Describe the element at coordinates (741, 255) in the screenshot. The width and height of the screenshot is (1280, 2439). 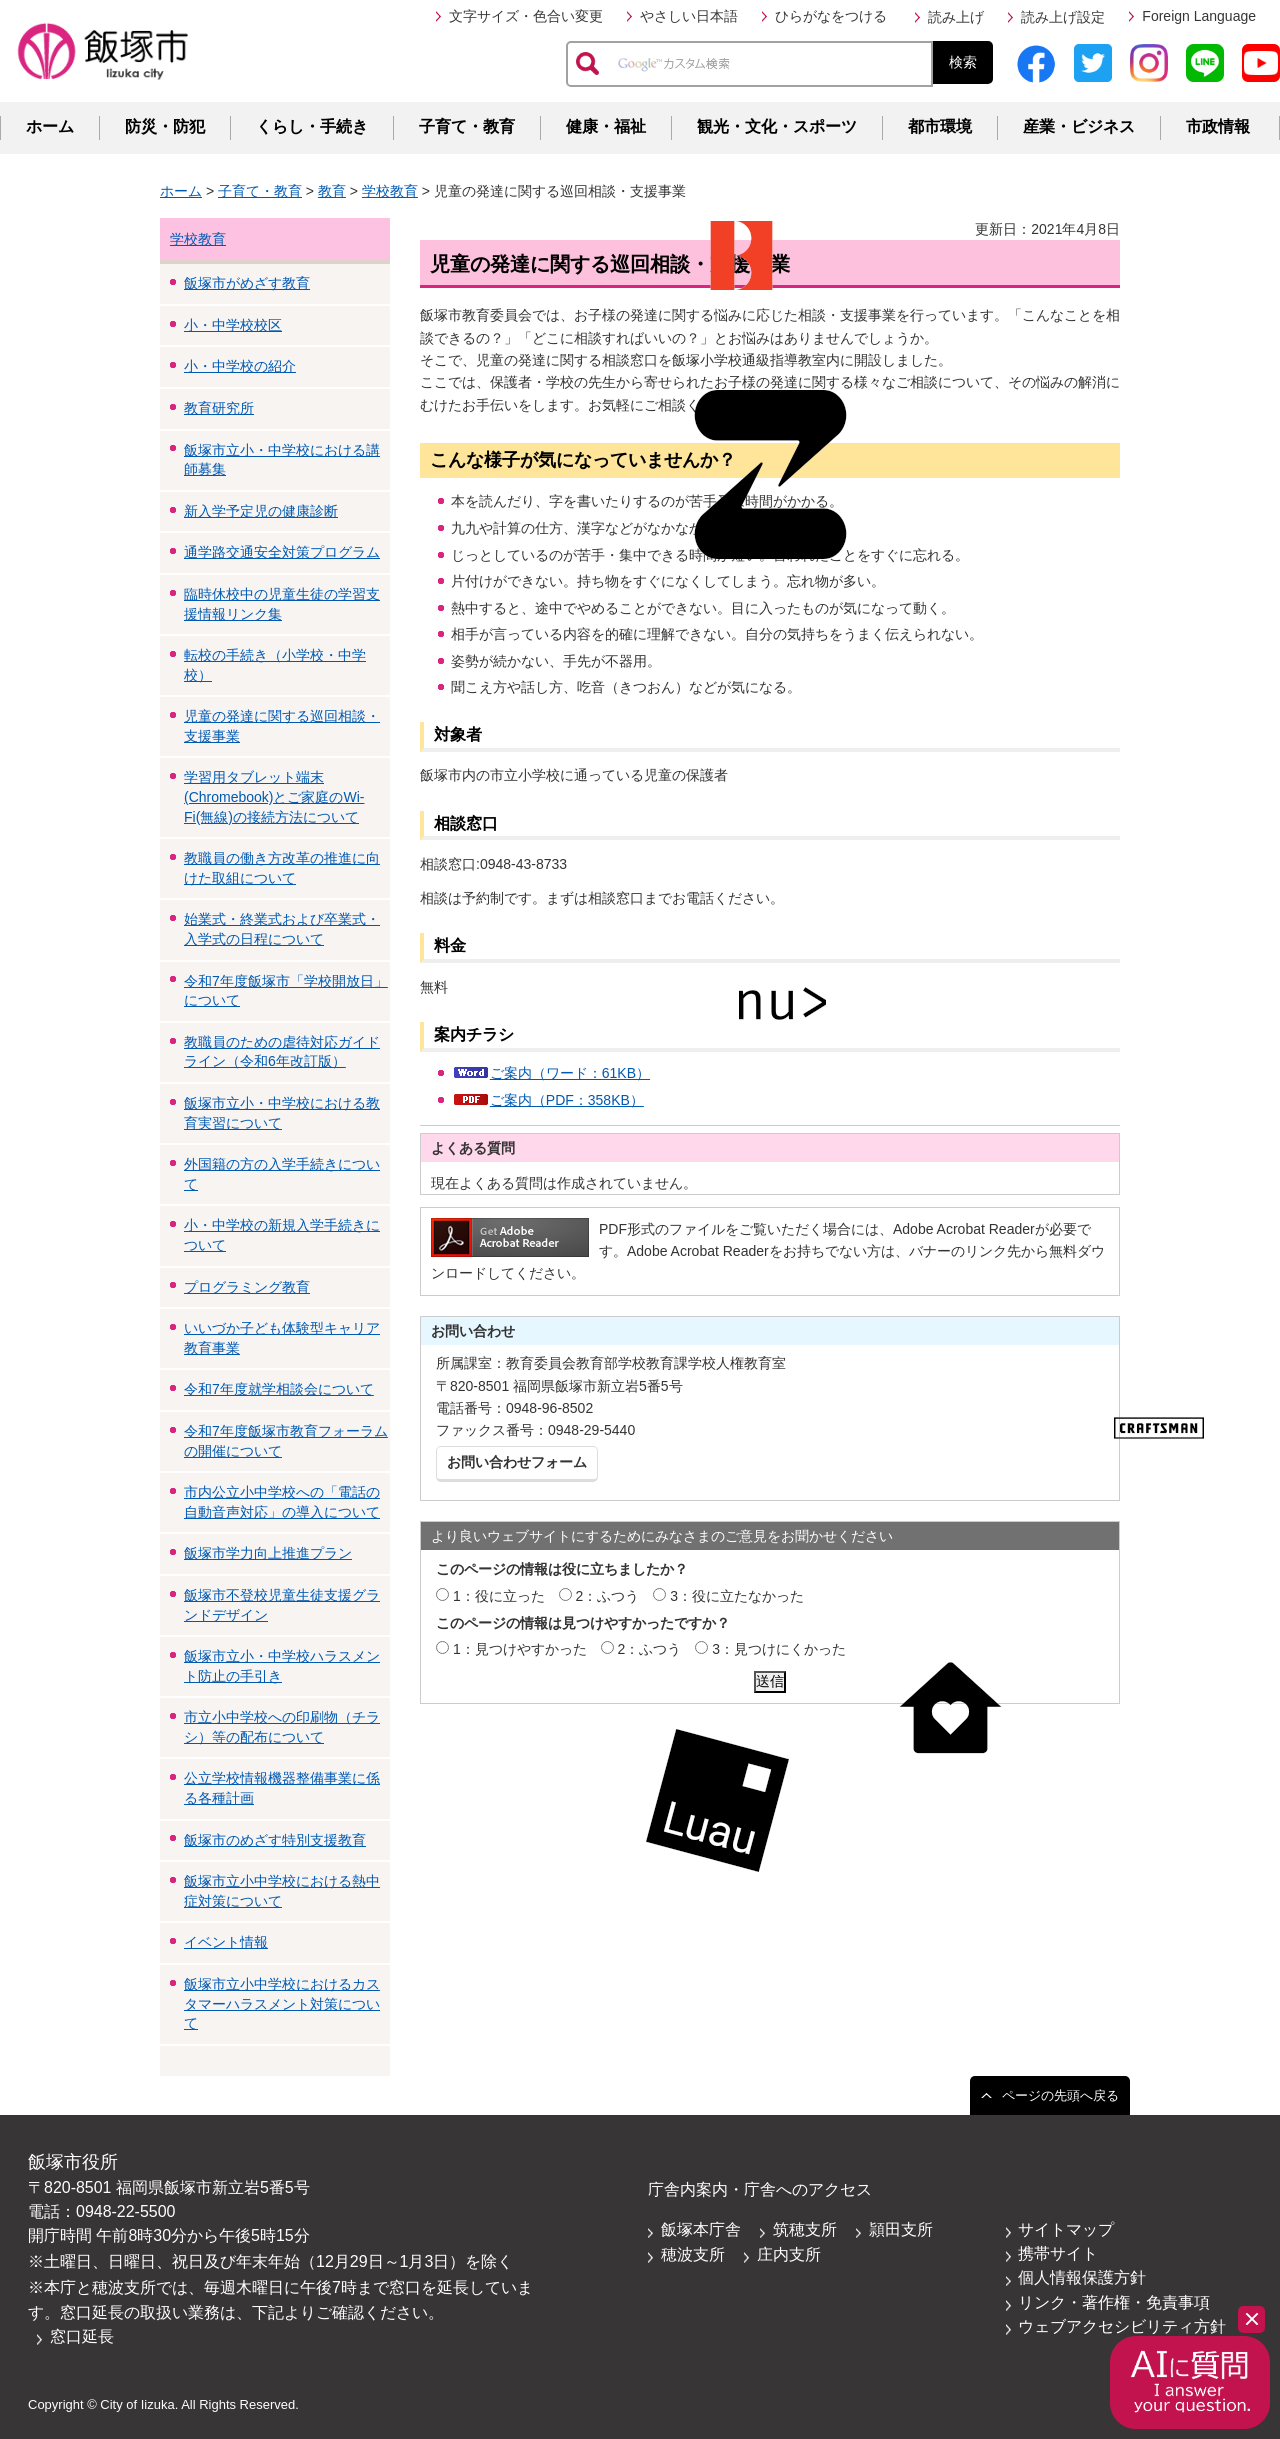
I see `open the Backstage casting app` at that location.